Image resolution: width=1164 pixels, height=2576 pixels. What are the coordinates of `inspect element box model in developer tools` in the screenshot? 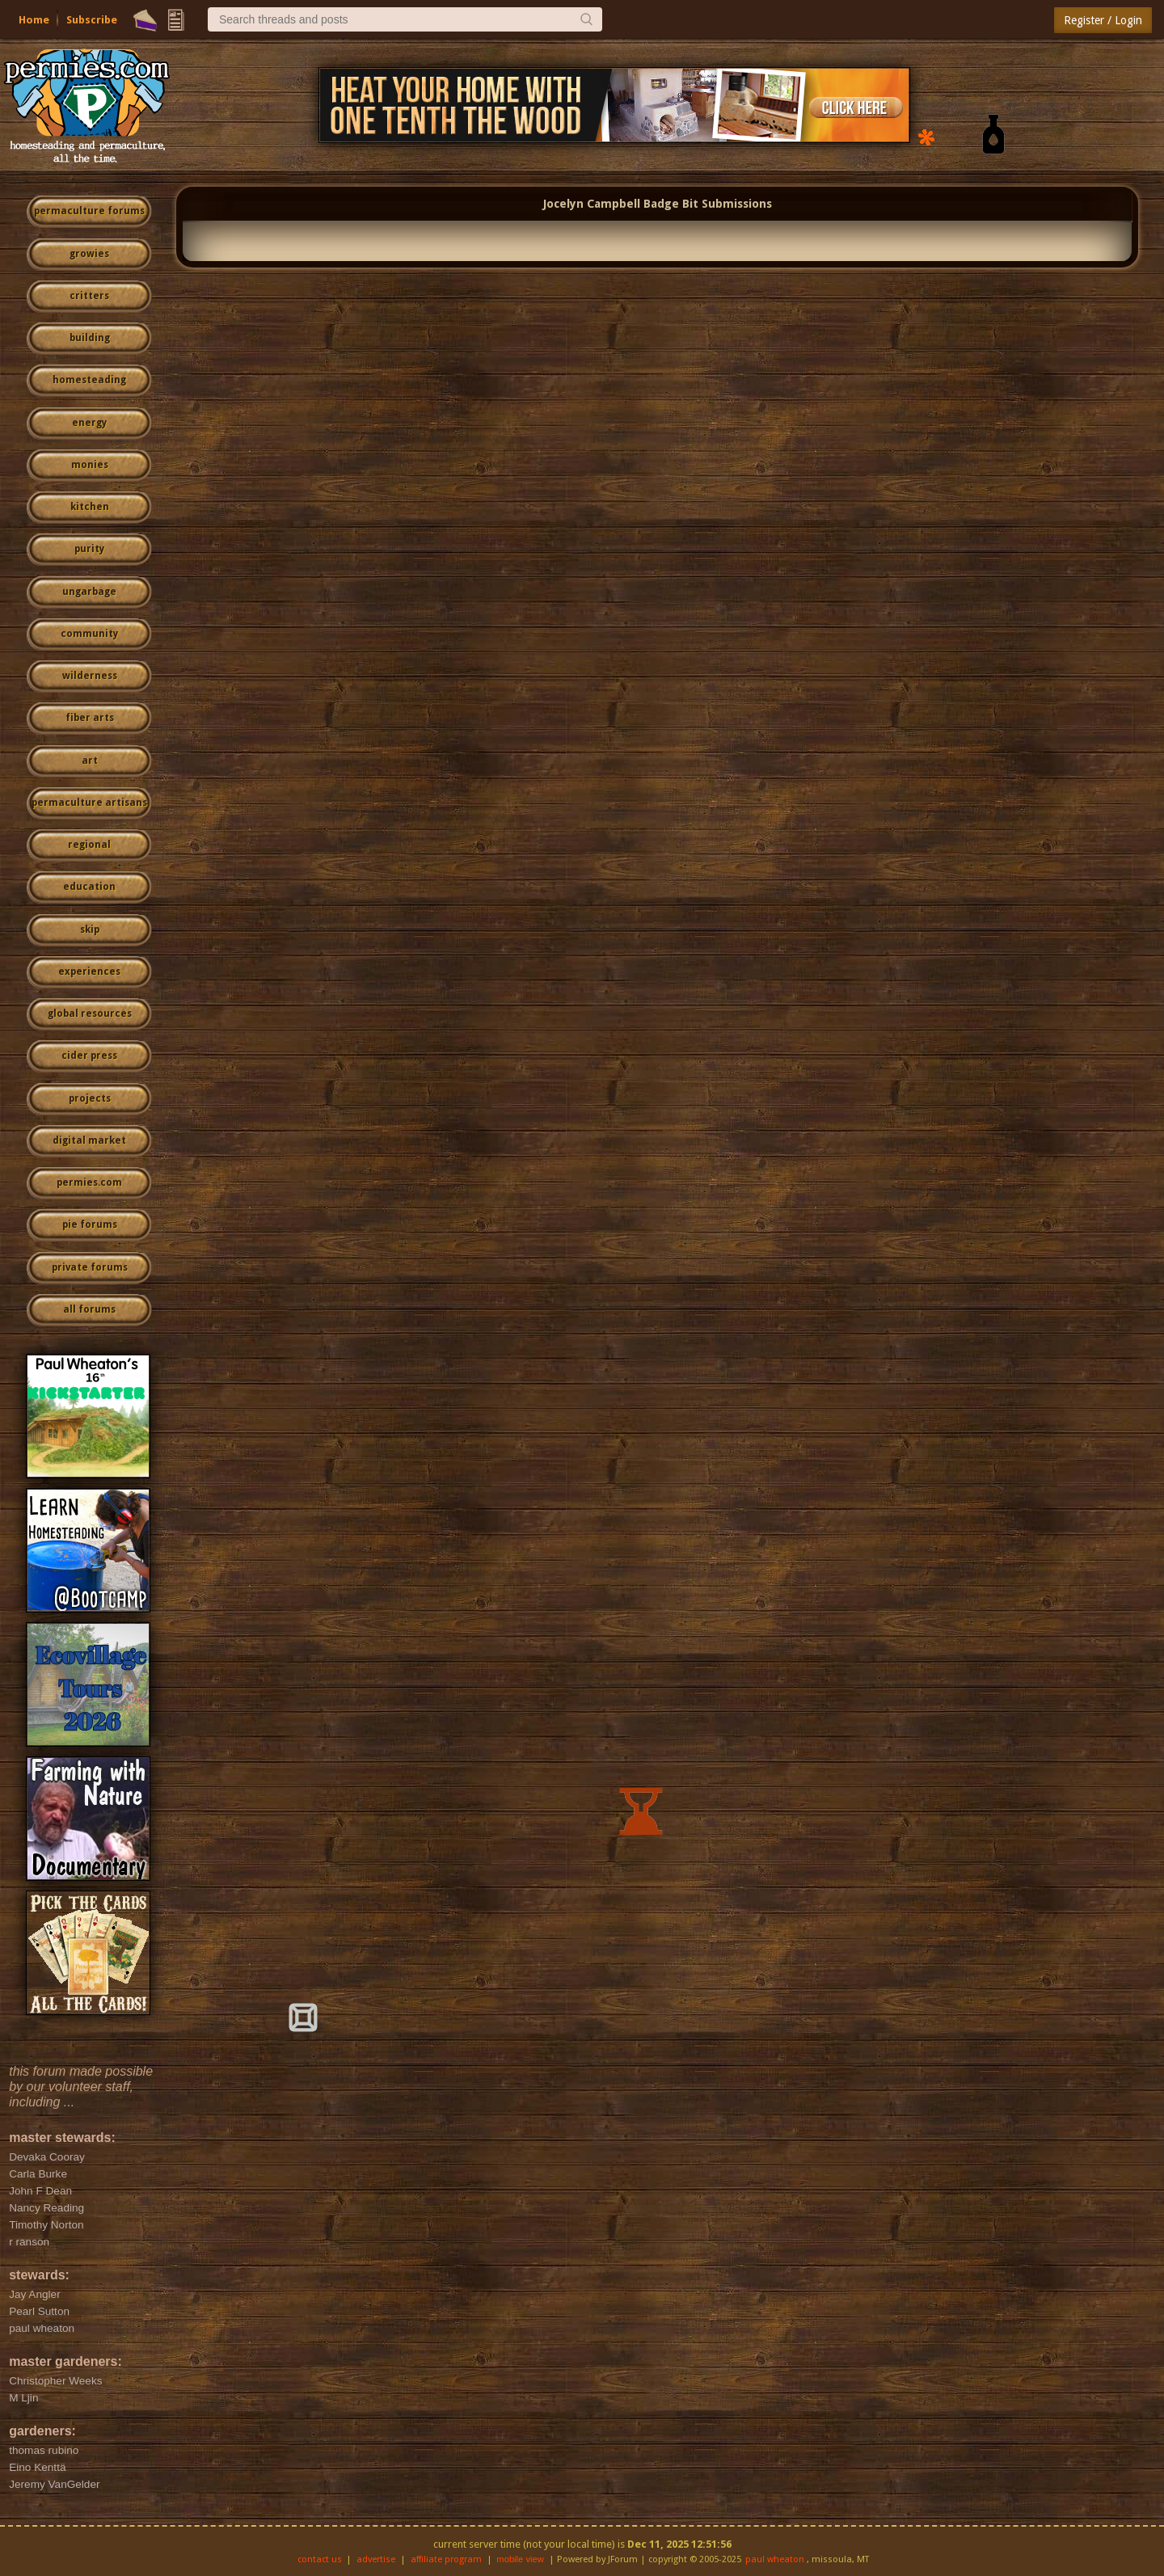 It's located at (303, 2017).